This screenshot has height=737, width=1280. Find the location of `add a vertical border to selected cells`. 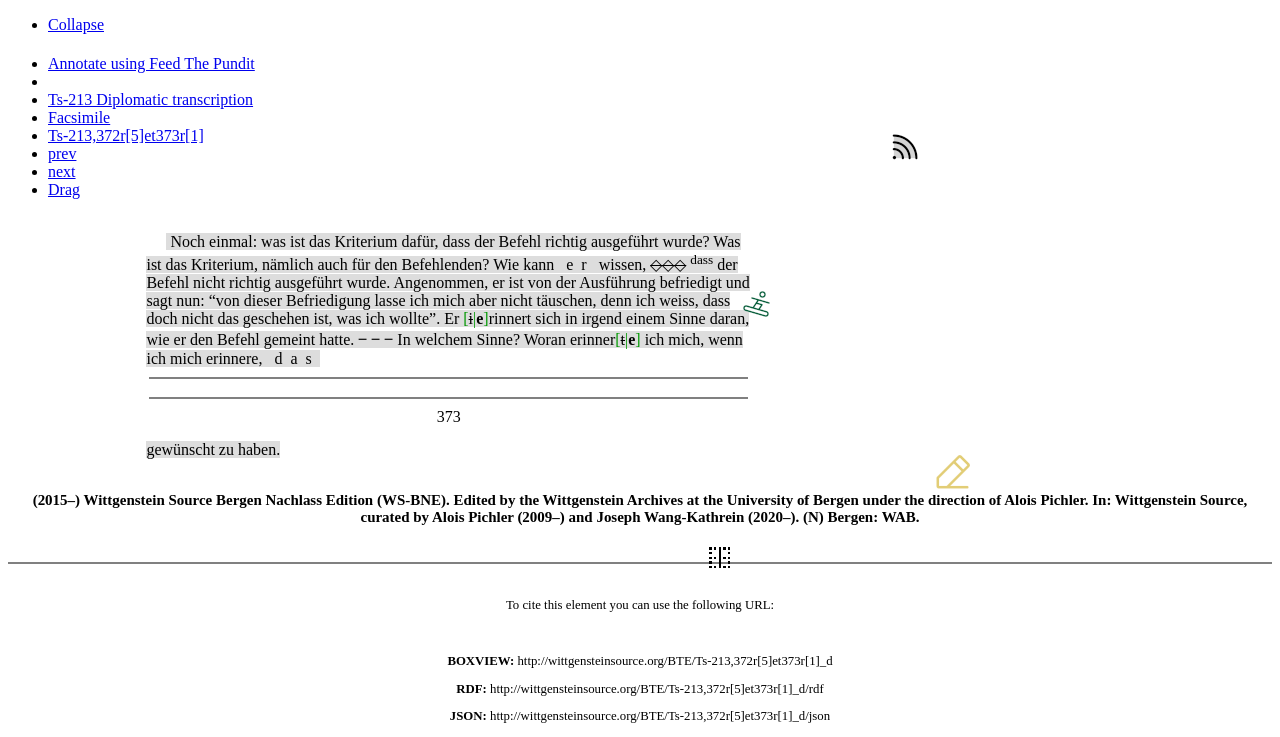

add a vertical border to selected cells is located at coordinates (720, 558).